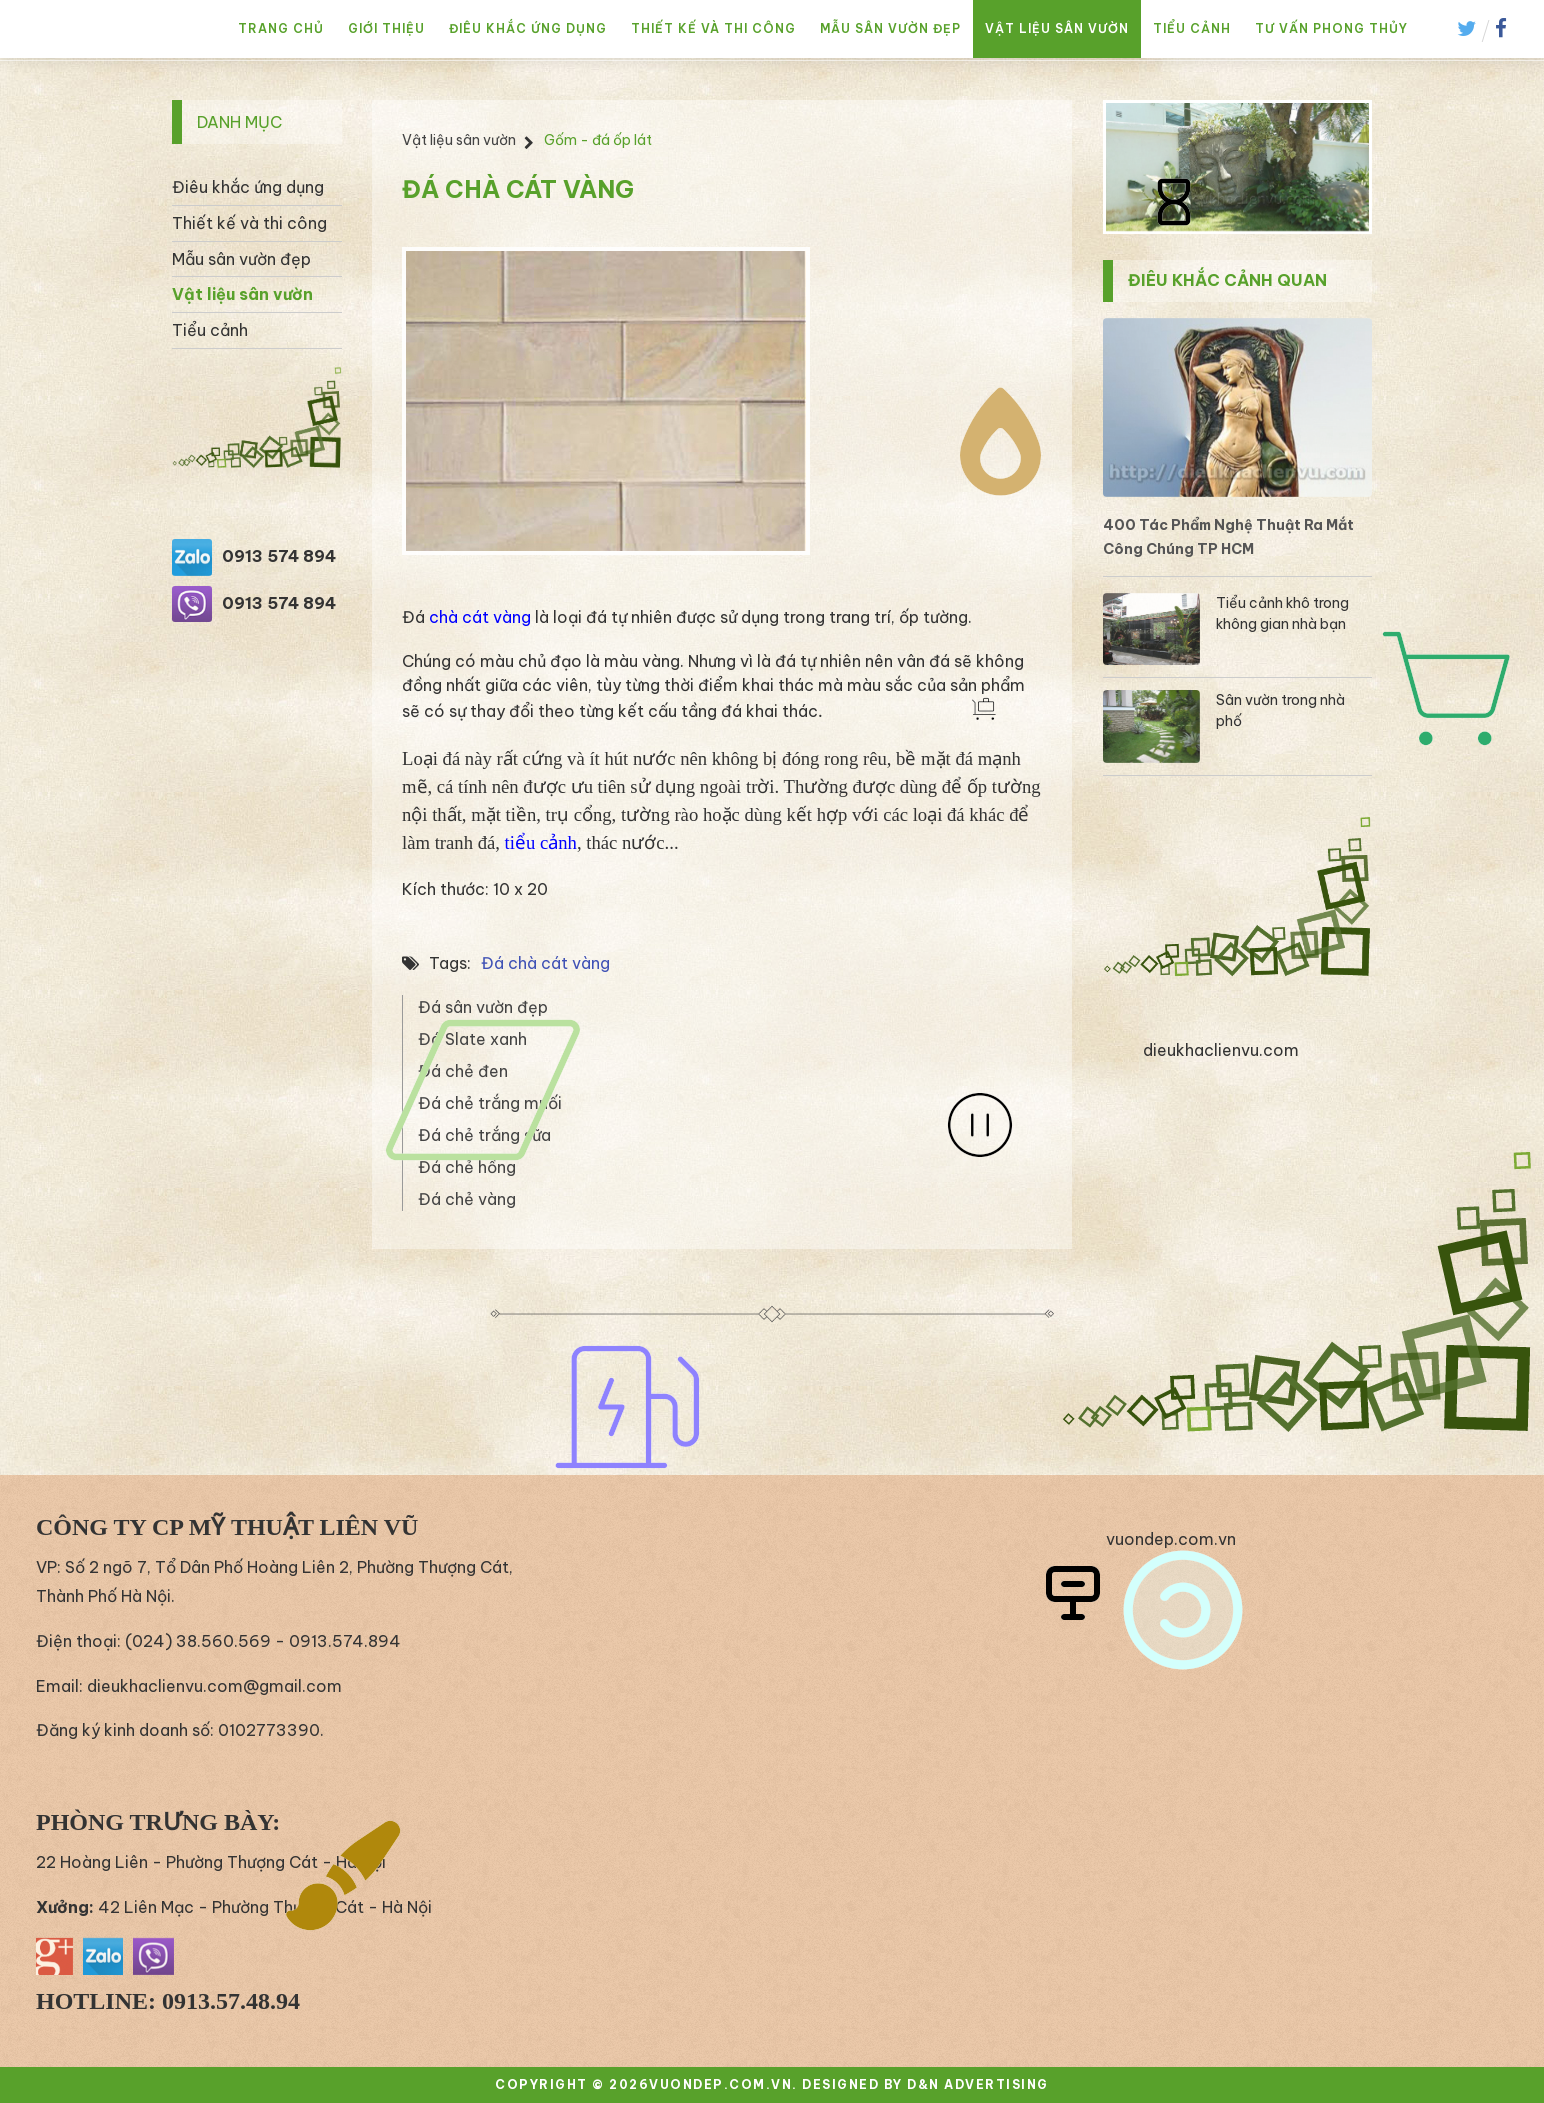  I want to click on access drawing or painting tools, so click(345, 1875).